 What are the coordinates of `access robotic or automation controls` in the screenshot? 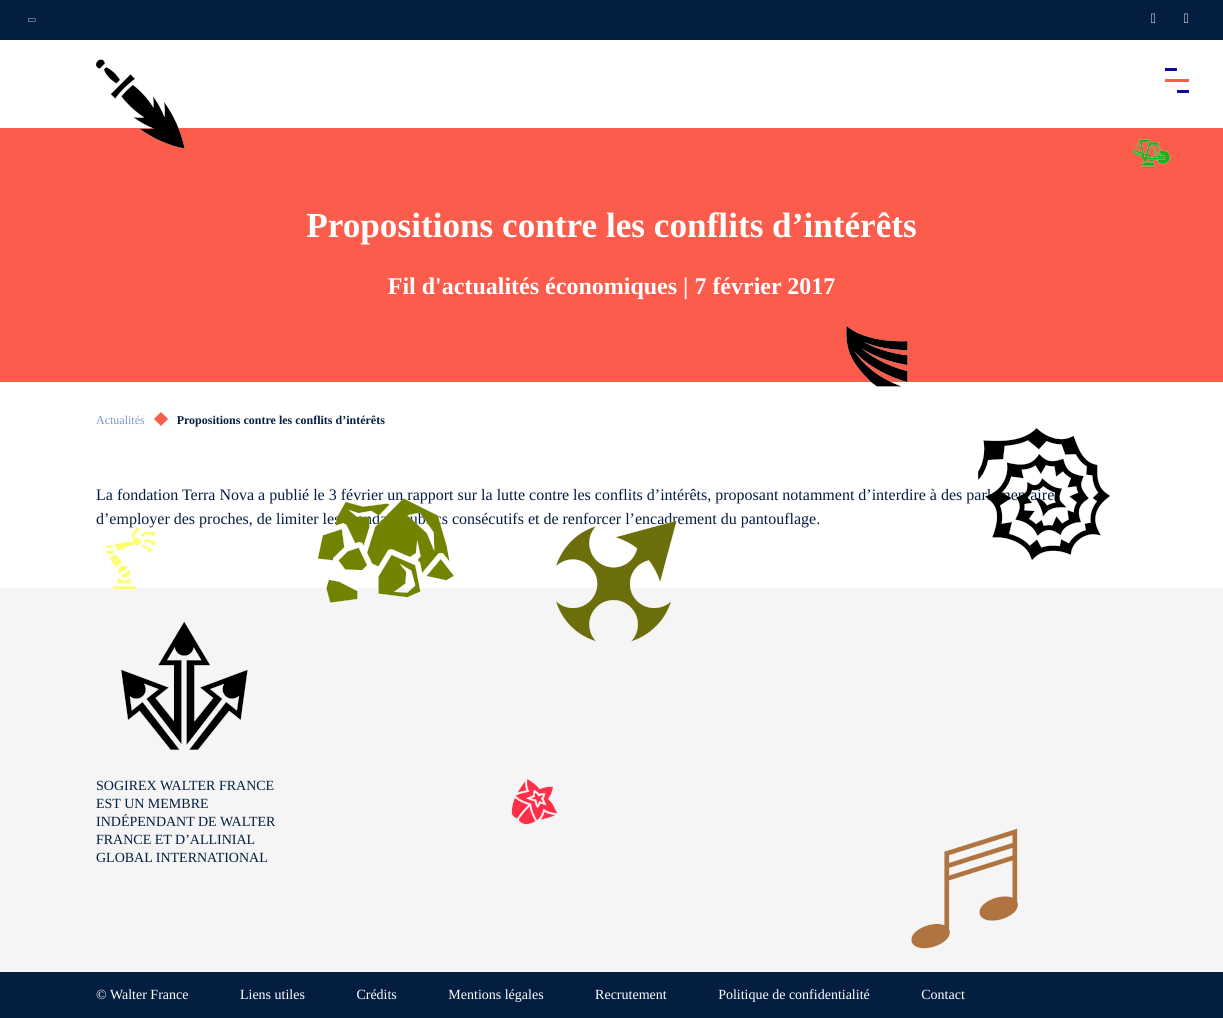 It's located at (128, 557).